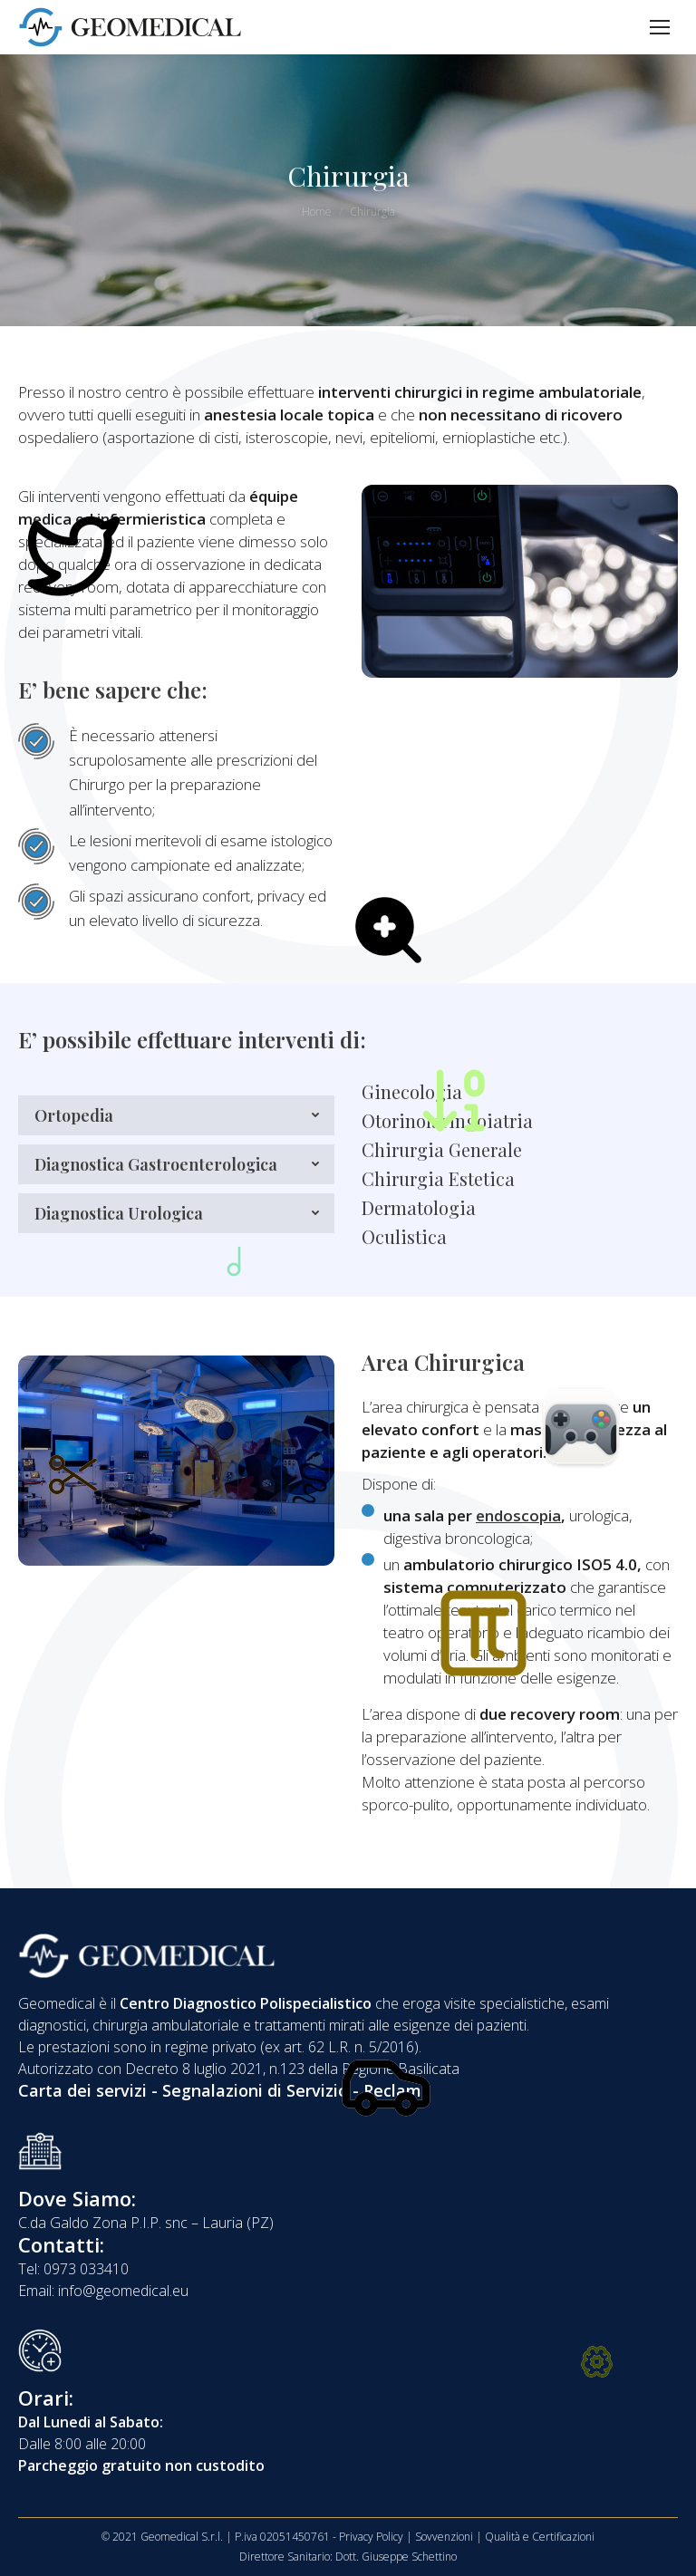 This screenshot has height=2576, width=696. I want to click on access mathematical constants or formulas, so click(483, 1633).